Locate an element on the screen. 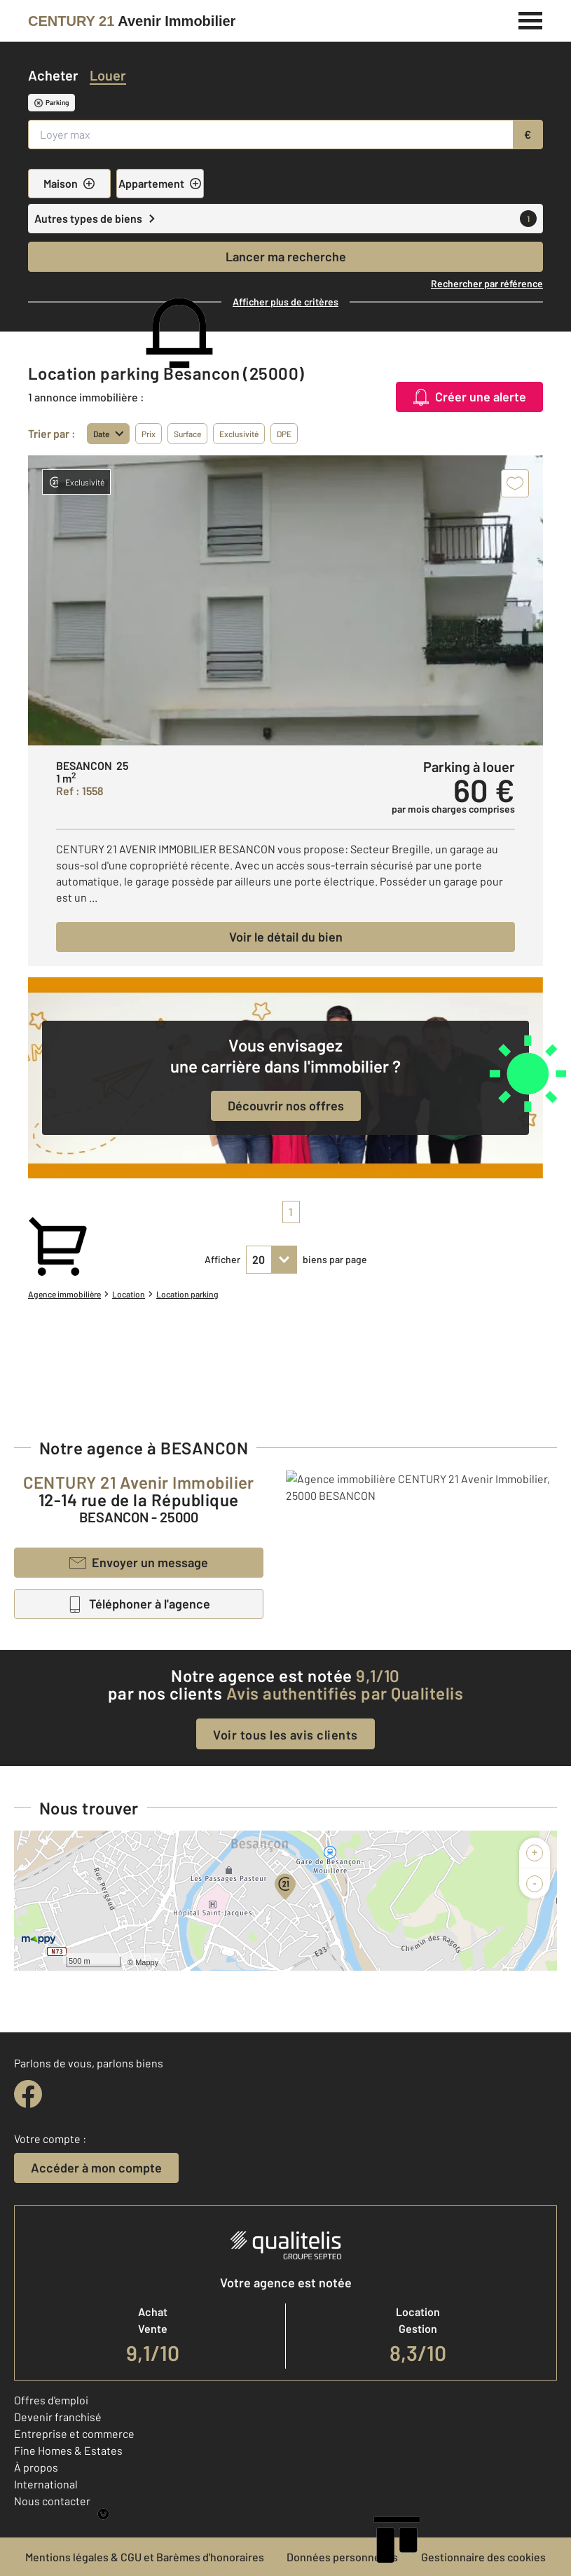 The image size is (571, 2576). add an emoji or reaction is located at coordinates (103, 2514).